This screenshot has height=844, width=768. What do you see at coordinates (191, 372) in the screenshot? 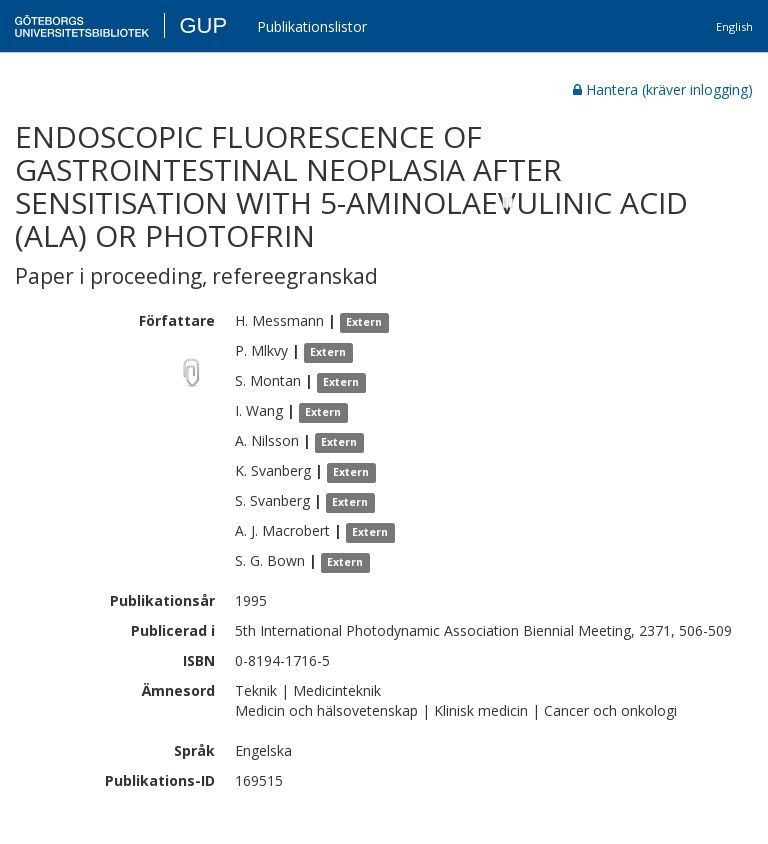
I see `indicates an email has an attachment` at bounding box center [191, 372].